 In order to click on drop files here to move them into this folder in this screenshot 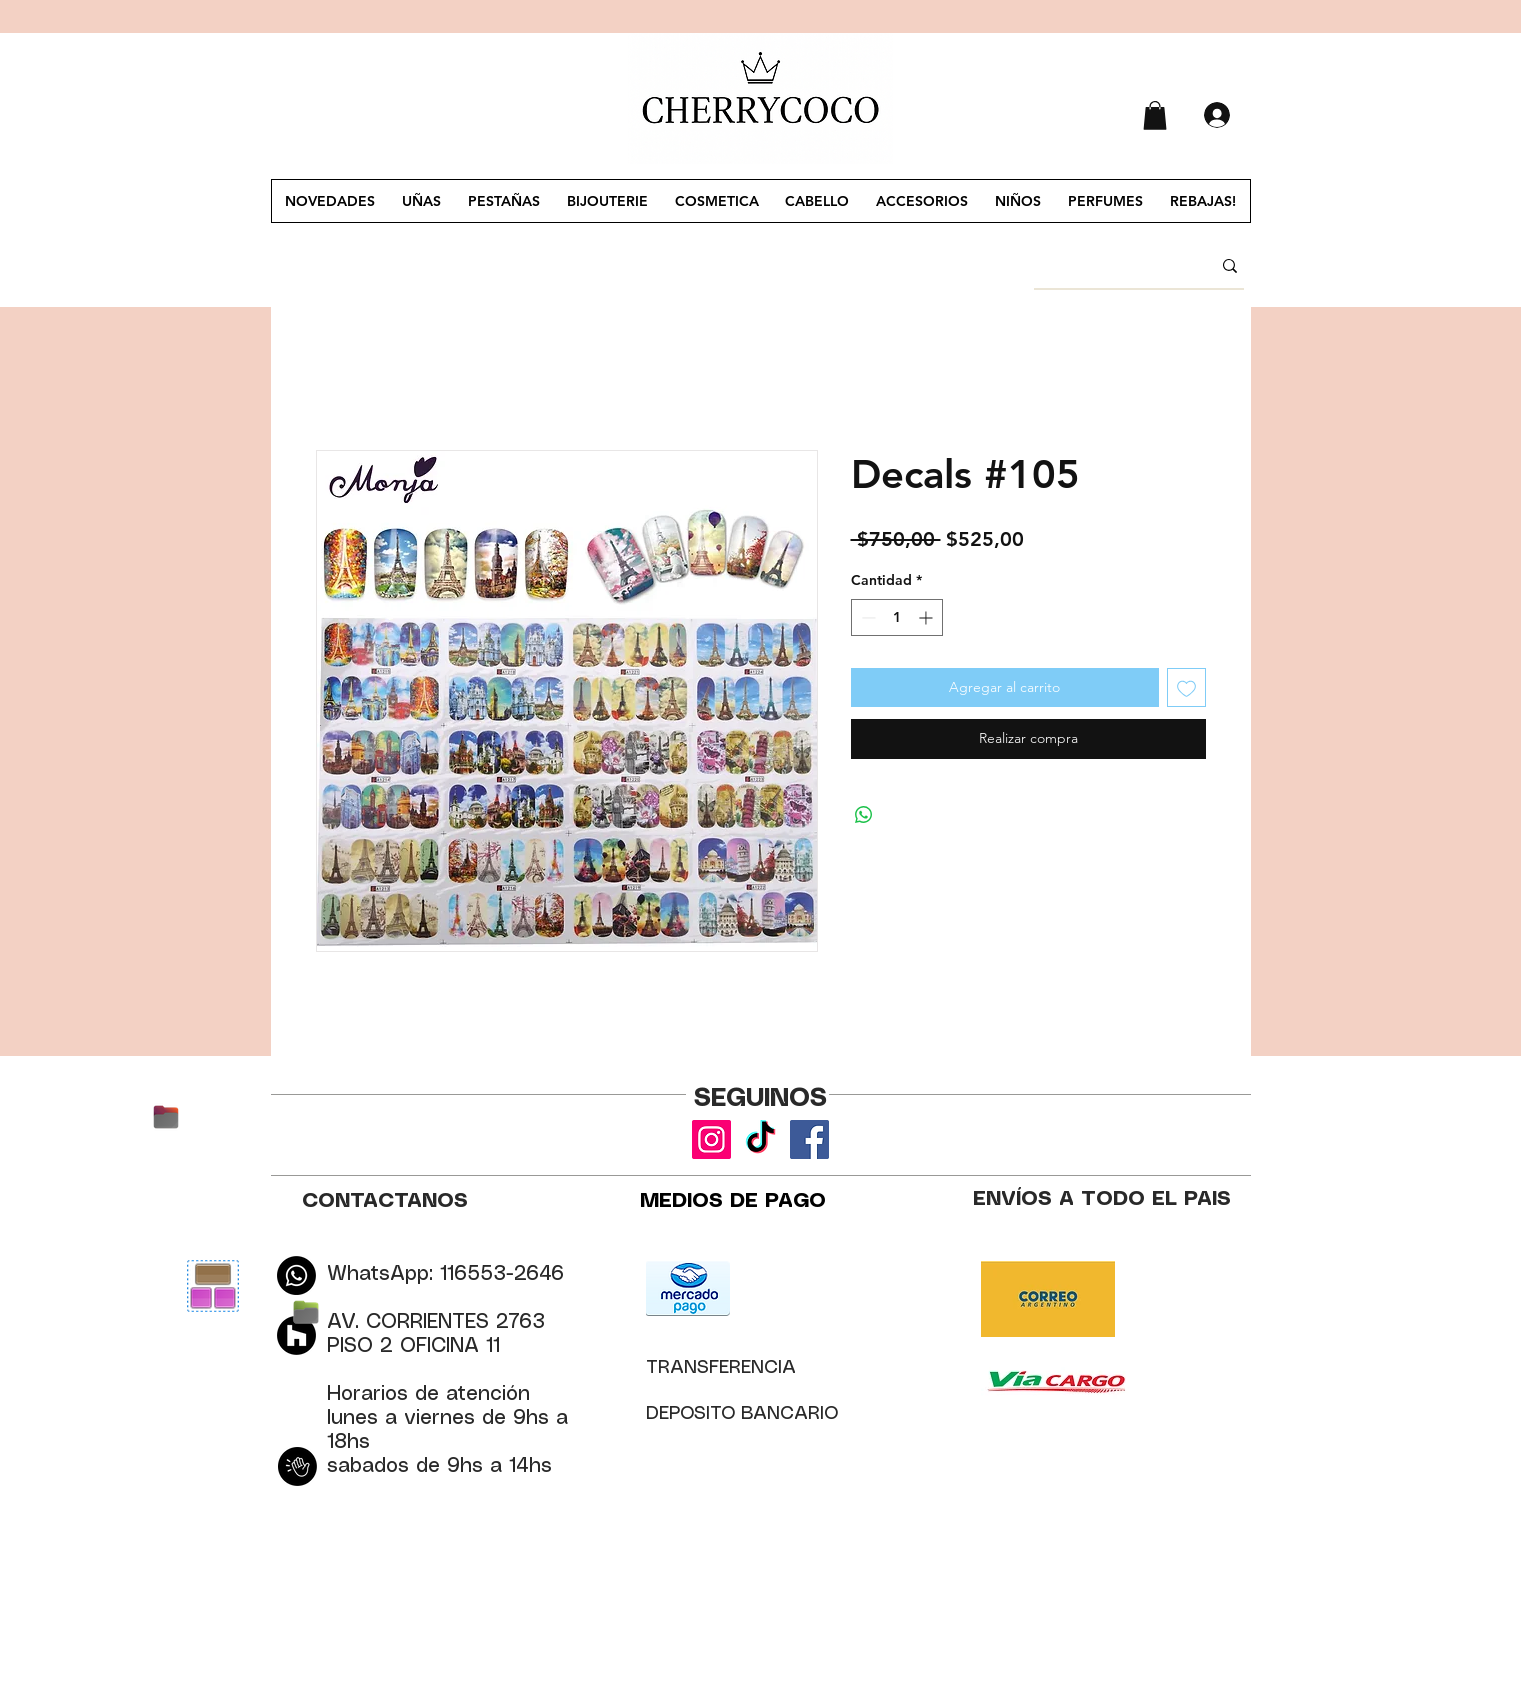, I will do `click(166, 1117)`.